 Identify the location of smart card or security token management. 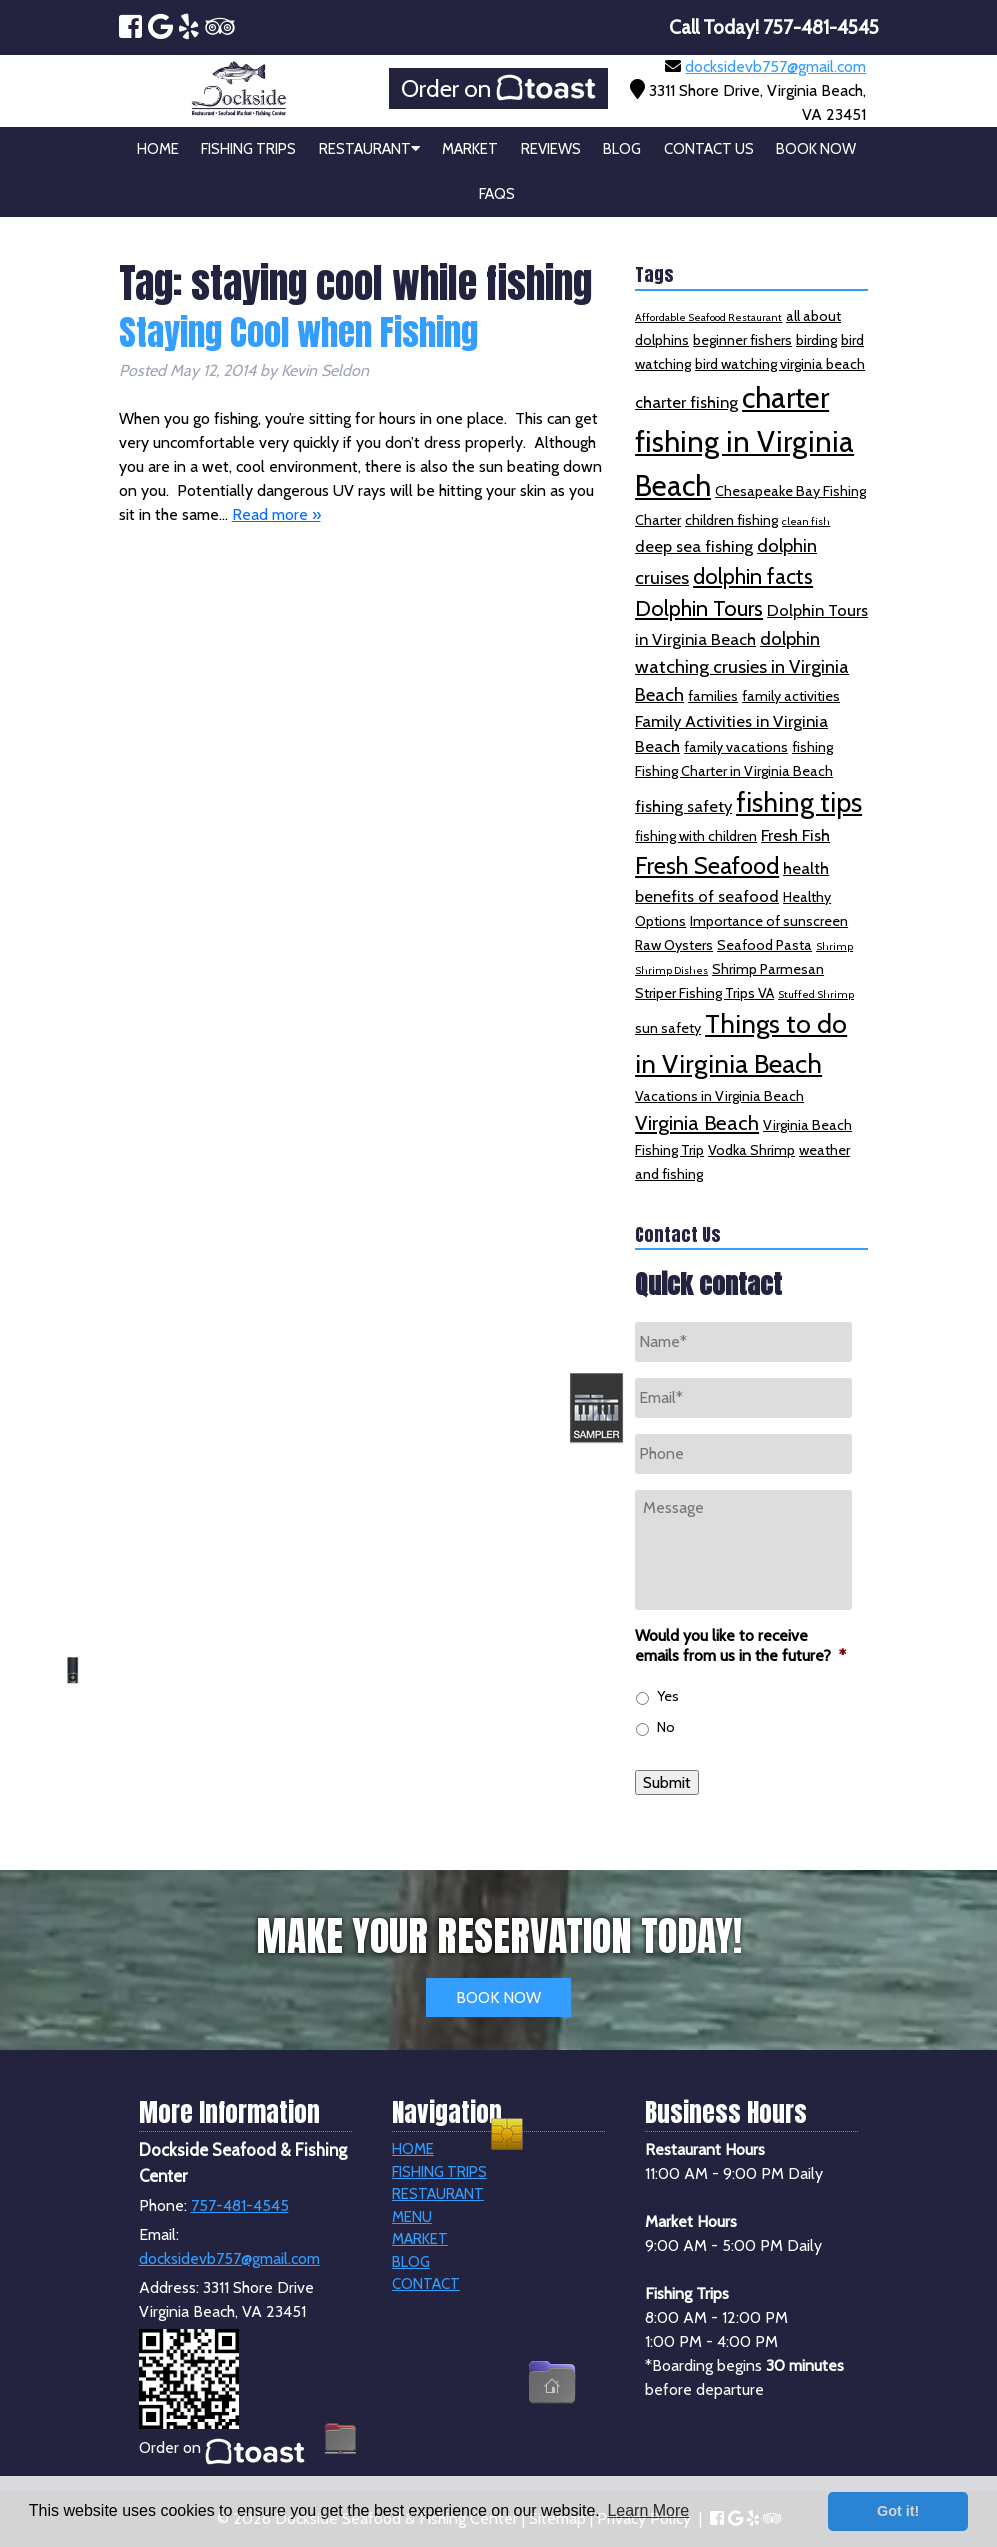
(507, 2134).